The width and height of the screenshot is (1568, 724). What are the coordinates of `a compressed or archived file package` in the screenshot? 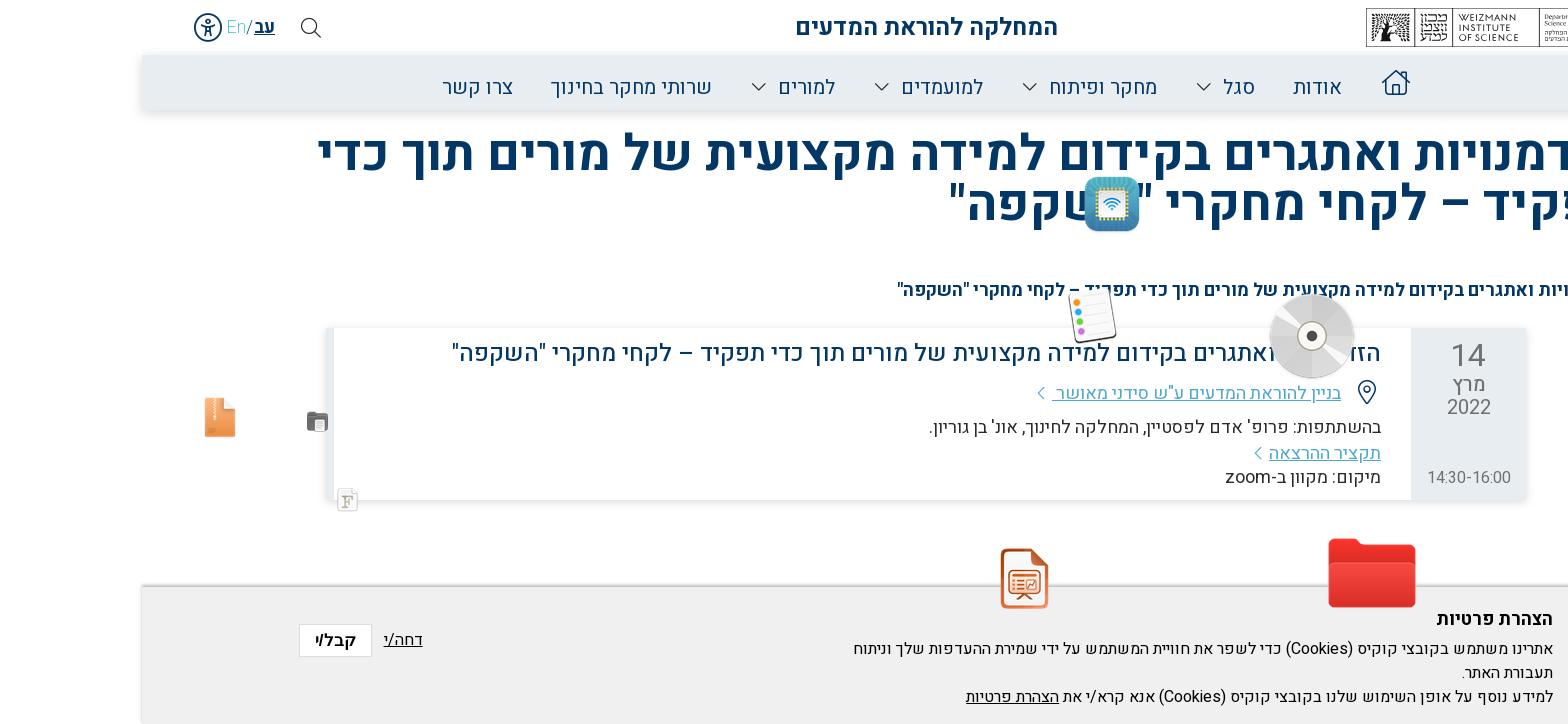 It's located at (220, 418).